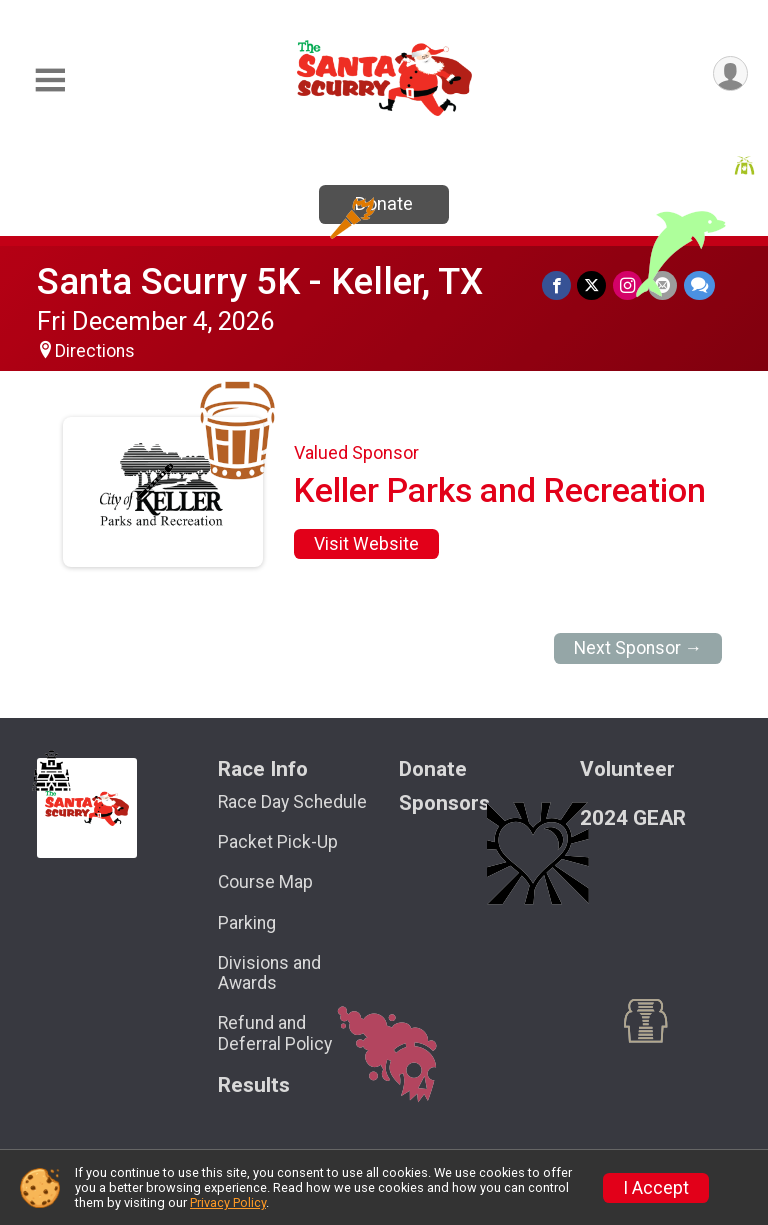  Describe the element at coordinates (387, 1055) in the screenshot. I see `indicates a critical hit or instant kill ability` at that location.